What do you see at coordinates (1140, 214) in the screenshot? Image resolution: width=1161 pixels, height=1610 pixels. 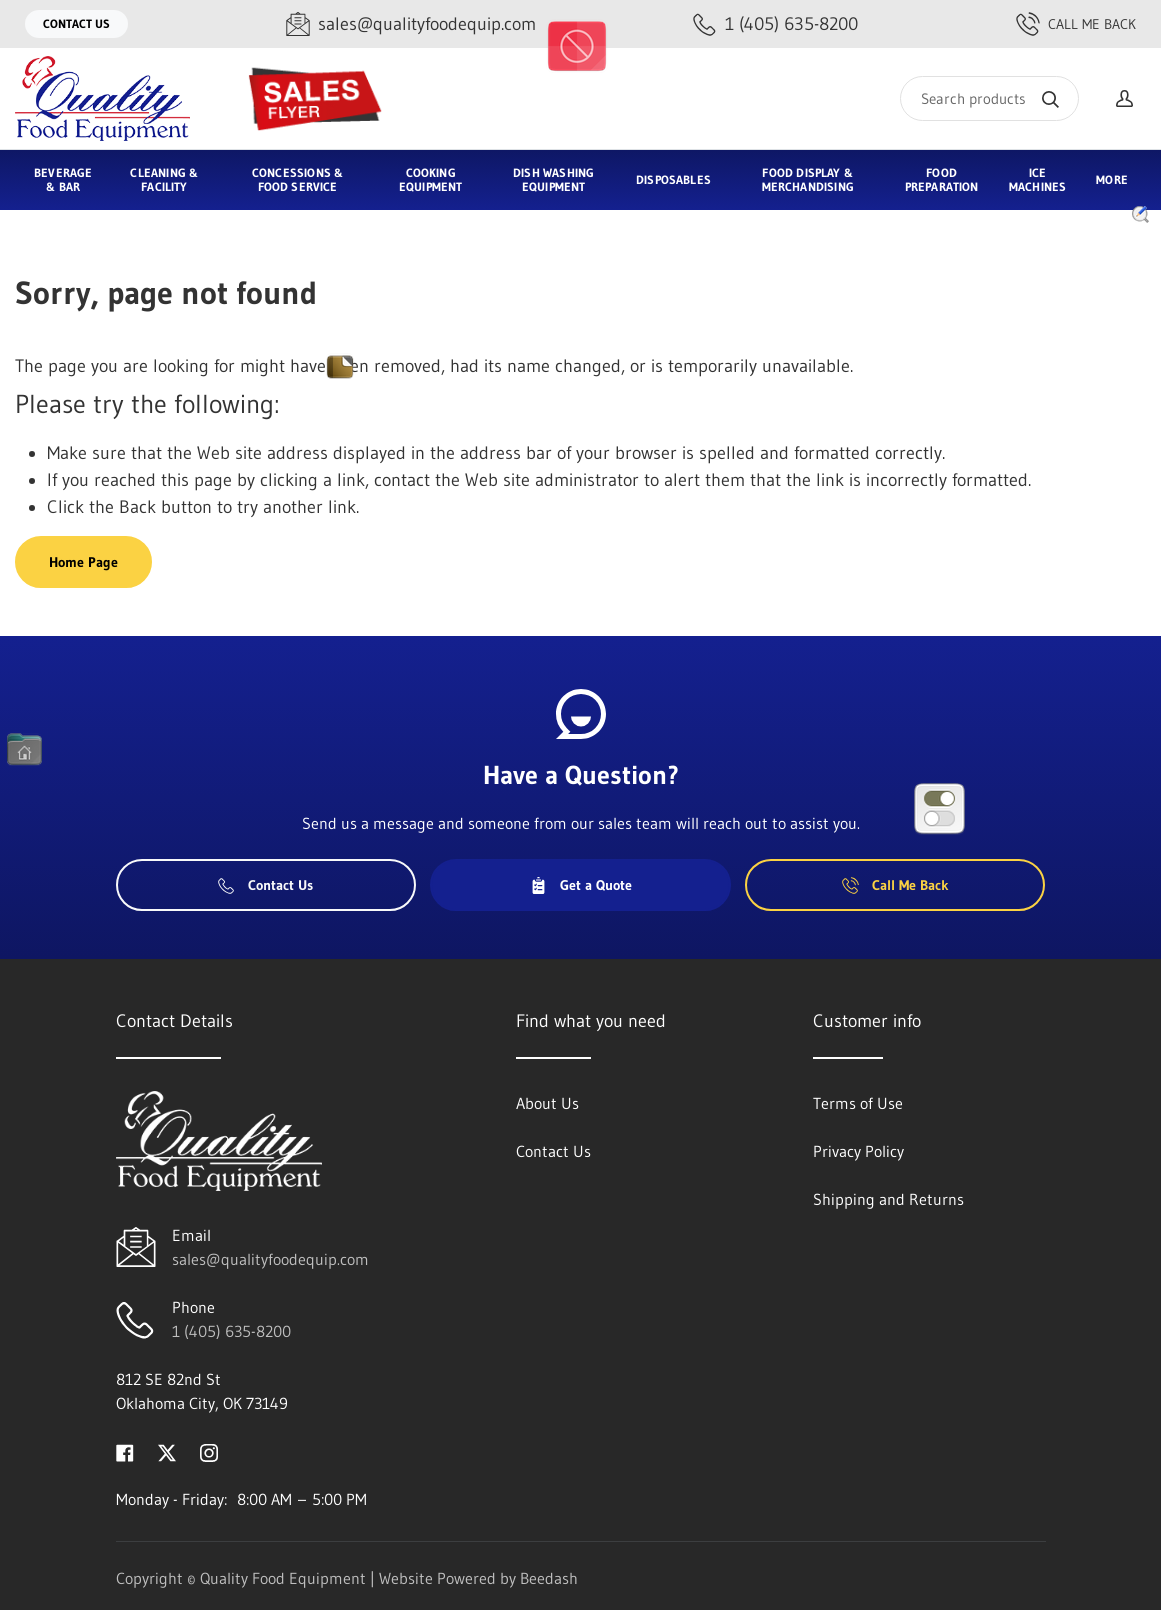 I see `open find and replace tool` at bounding box center [1140, 214].